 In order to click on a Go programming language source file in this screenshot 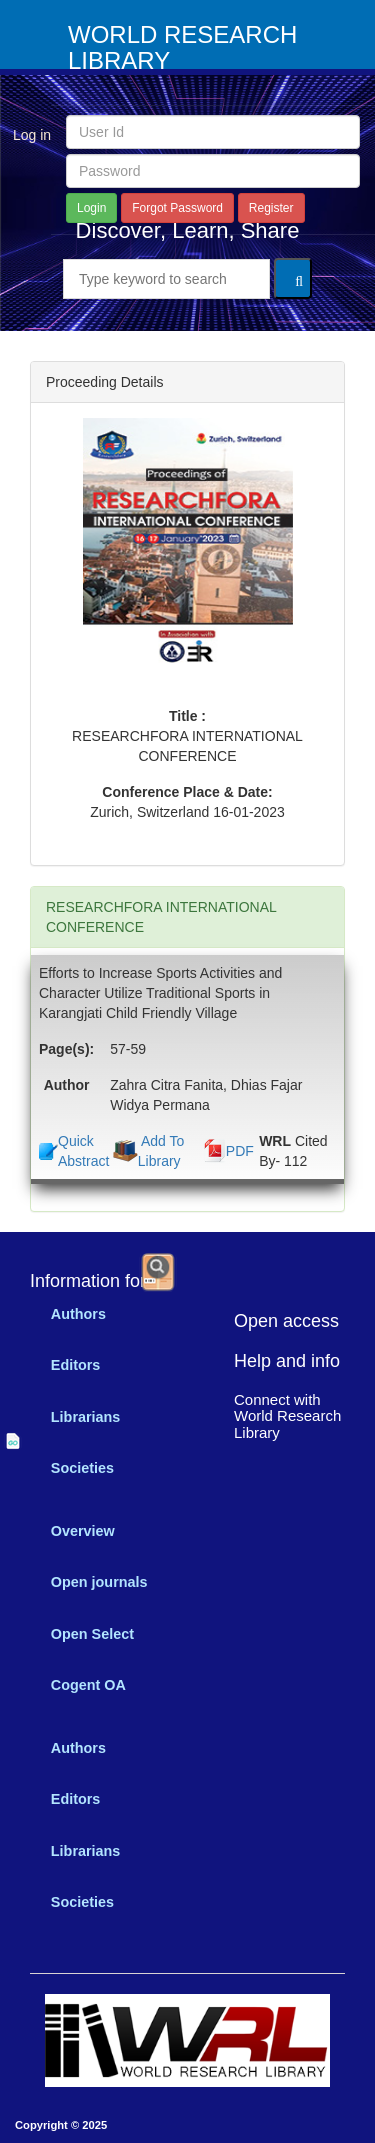, I will do `click(13, 1441)`.